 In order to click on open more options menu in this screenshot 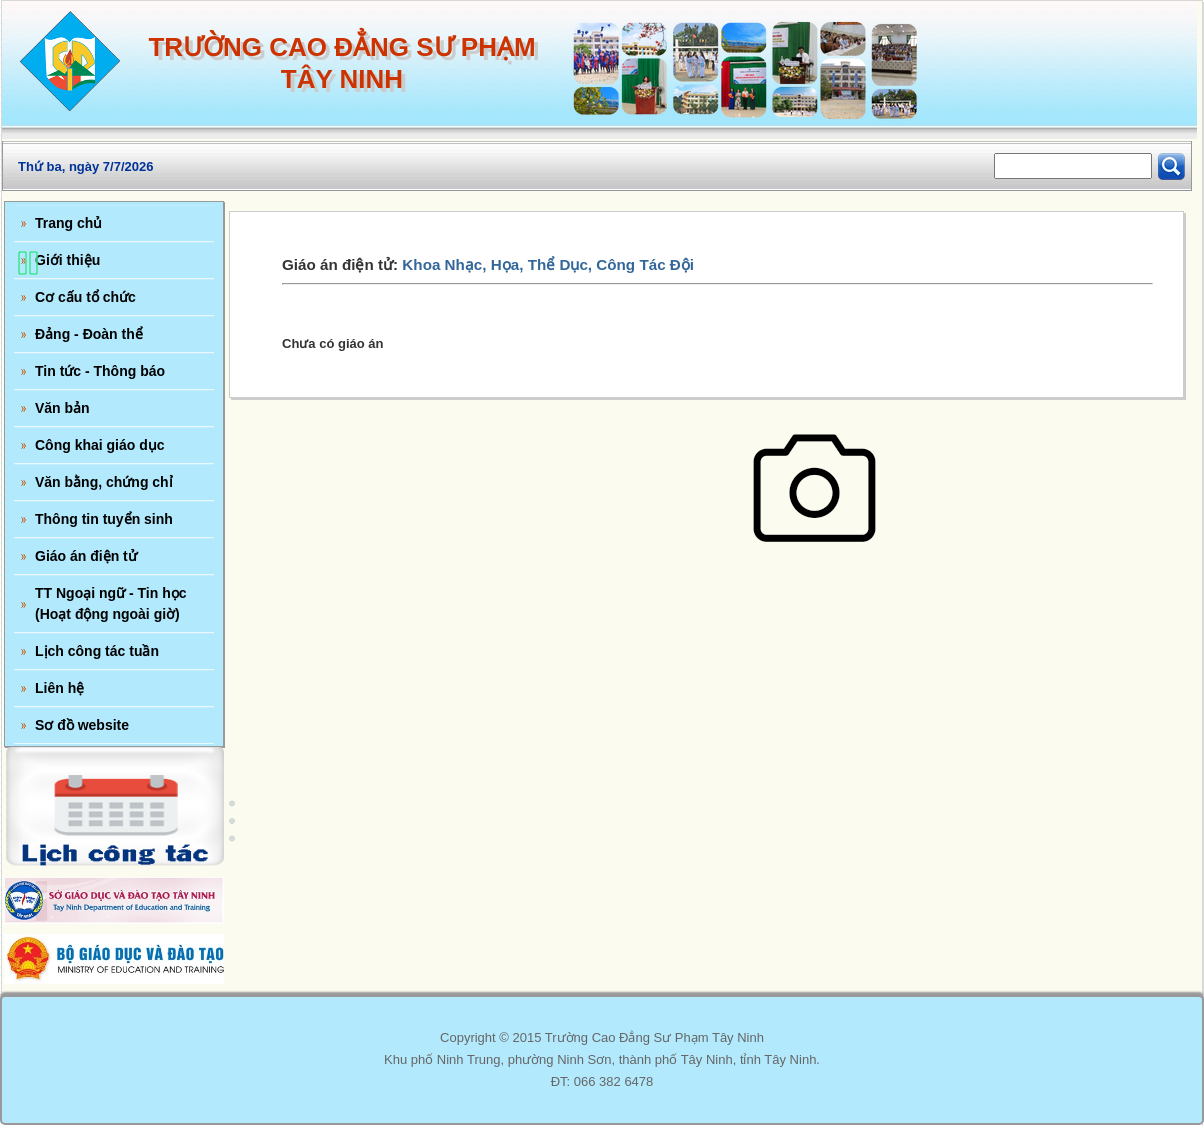, I will do `click(232, 821)`.